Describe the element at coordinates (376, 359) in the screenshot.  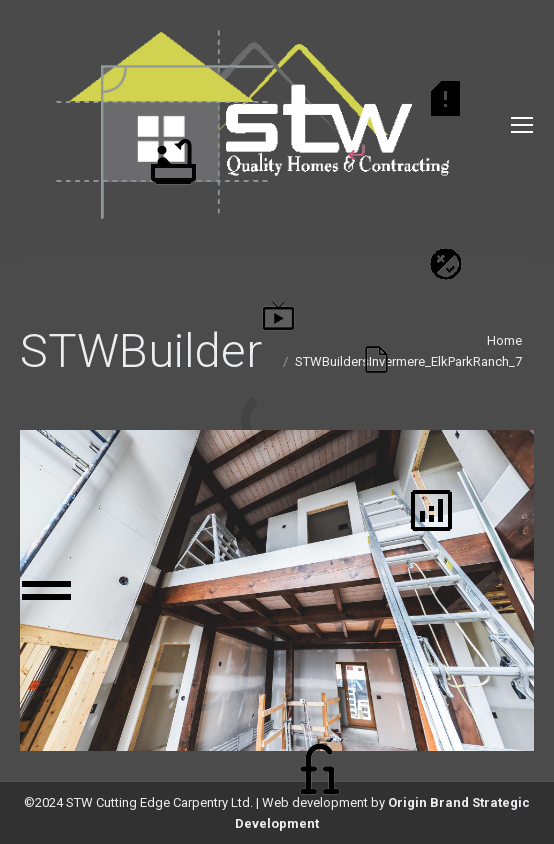
I see `view or open a document` at that location.